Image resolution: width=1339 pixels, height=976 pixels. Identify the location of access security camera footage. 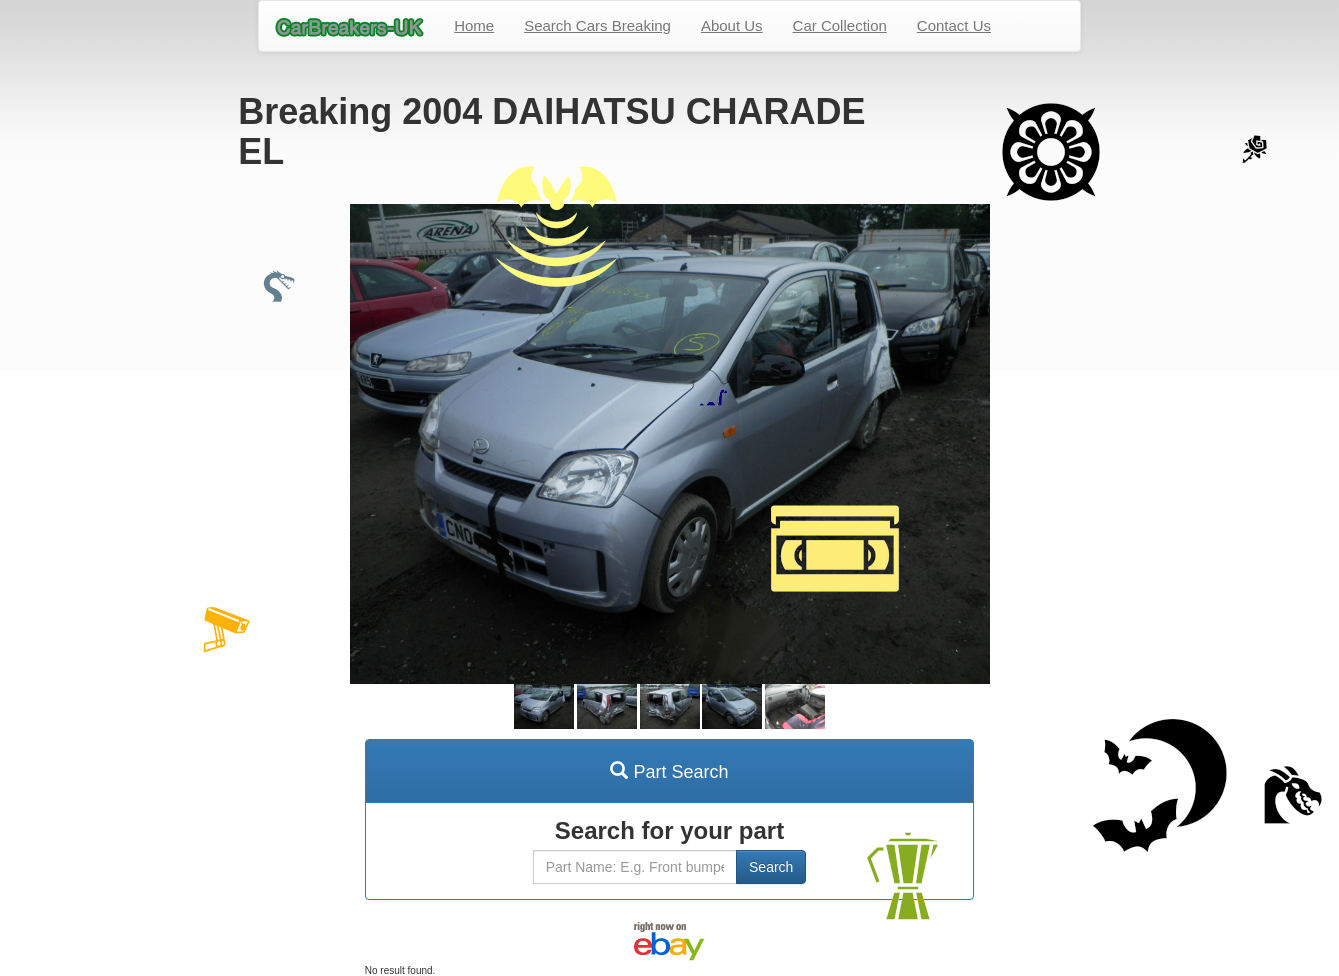
(226, 629).